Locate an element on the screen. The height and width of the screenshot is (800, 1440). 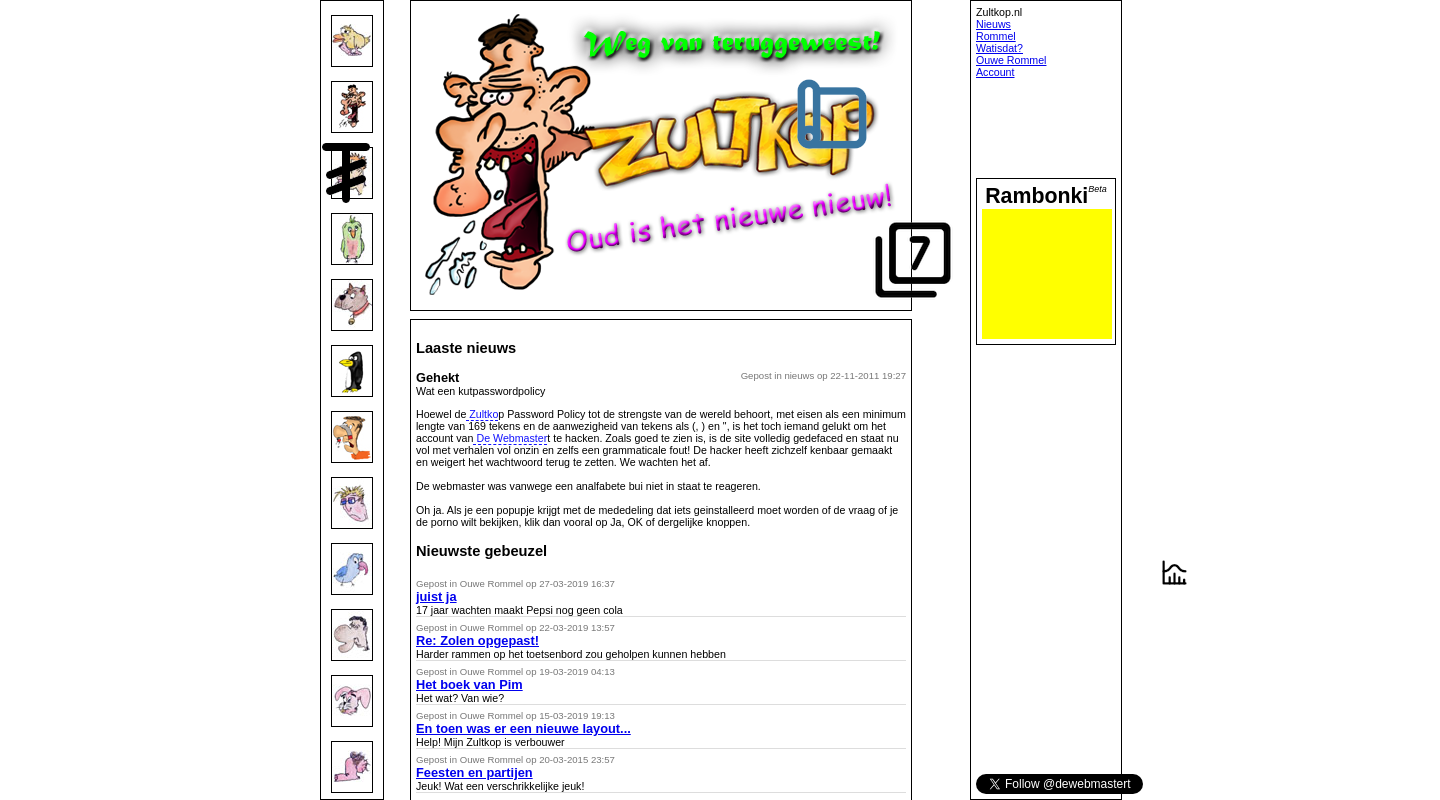
filter or view item 7 in a series is located at coordinates (913, 260).